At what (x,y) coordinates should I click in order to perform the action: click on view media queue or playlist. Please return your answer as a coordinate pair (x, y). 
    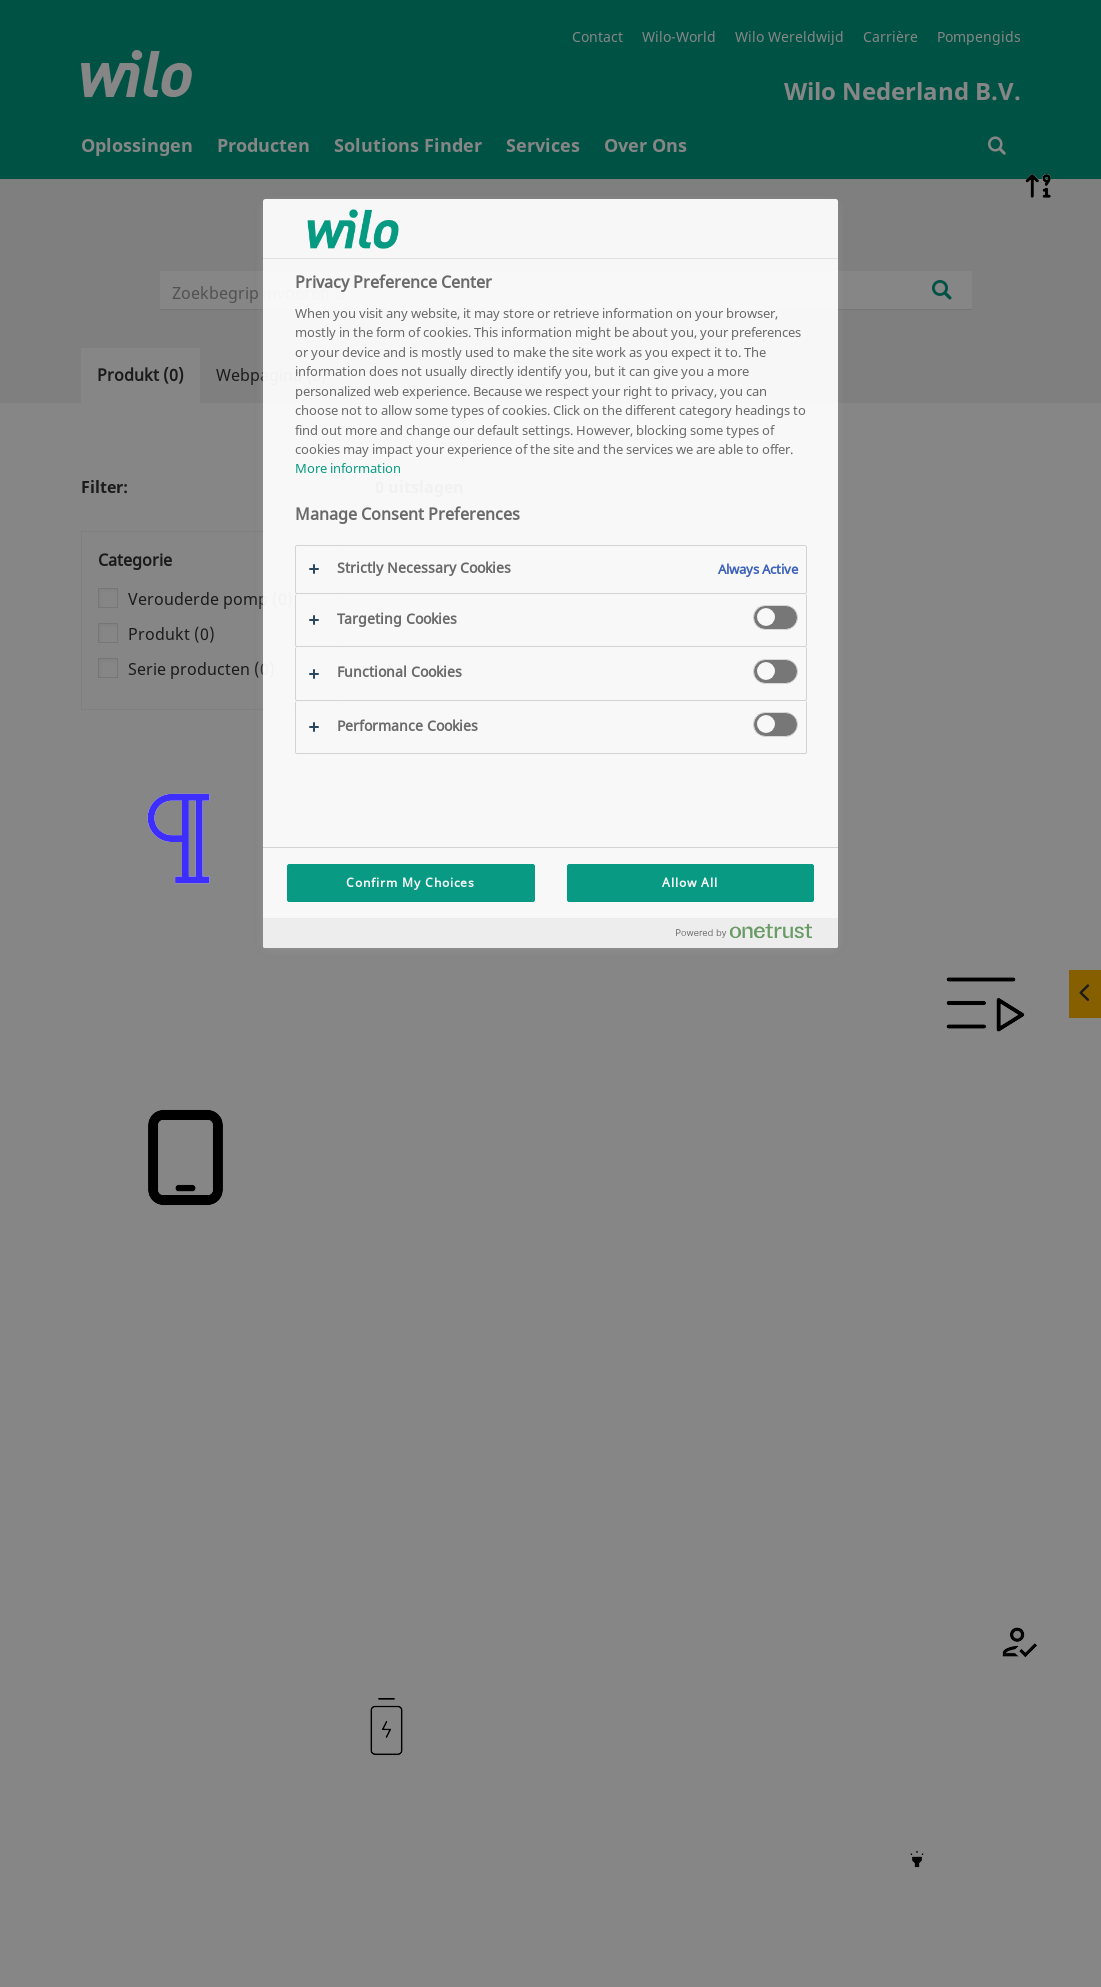
    Looking at the image, I should click on (981, 1003).